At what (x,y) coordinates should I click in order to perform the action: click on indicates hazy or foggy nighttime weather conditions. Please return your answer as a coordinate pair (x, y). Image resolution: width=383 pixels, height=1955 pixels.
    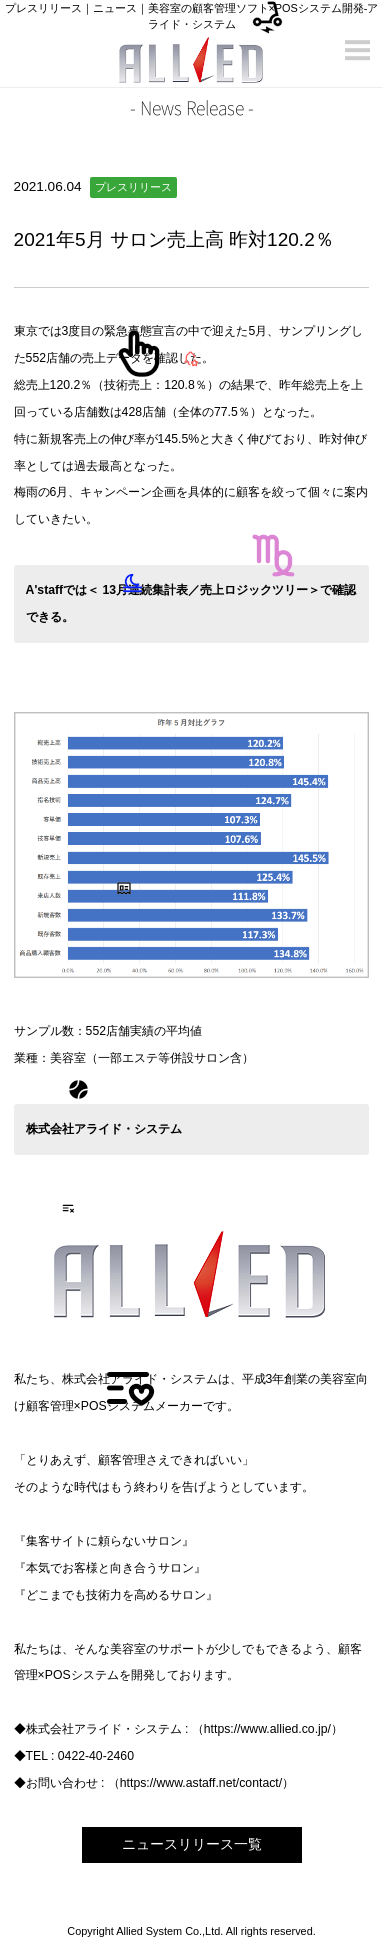
    Looking at the image, I should click on (132, 583).